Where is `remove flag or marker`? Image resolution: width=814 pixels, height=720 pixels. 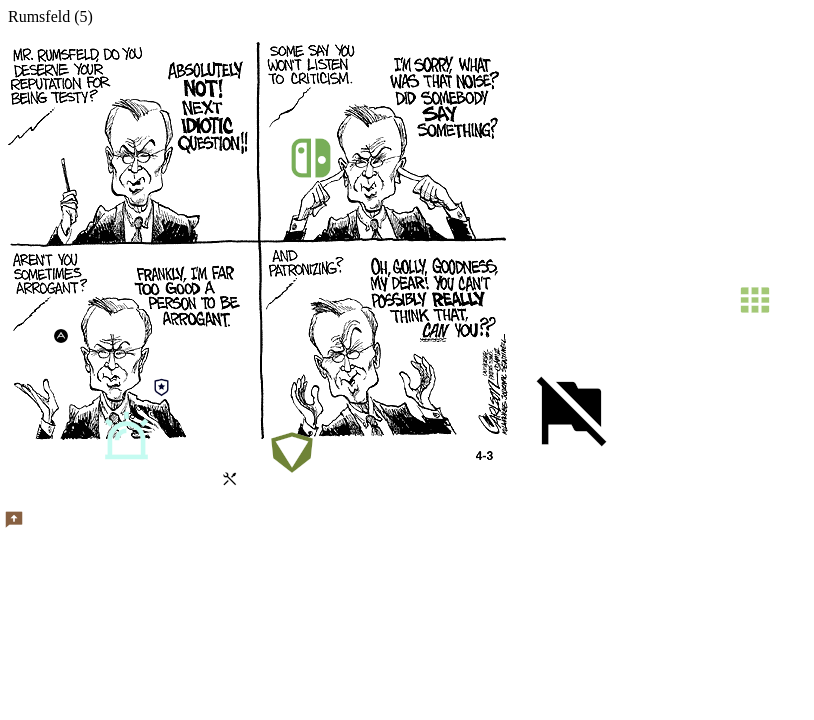
remove flag or marker is located at coordinates (571, 411).